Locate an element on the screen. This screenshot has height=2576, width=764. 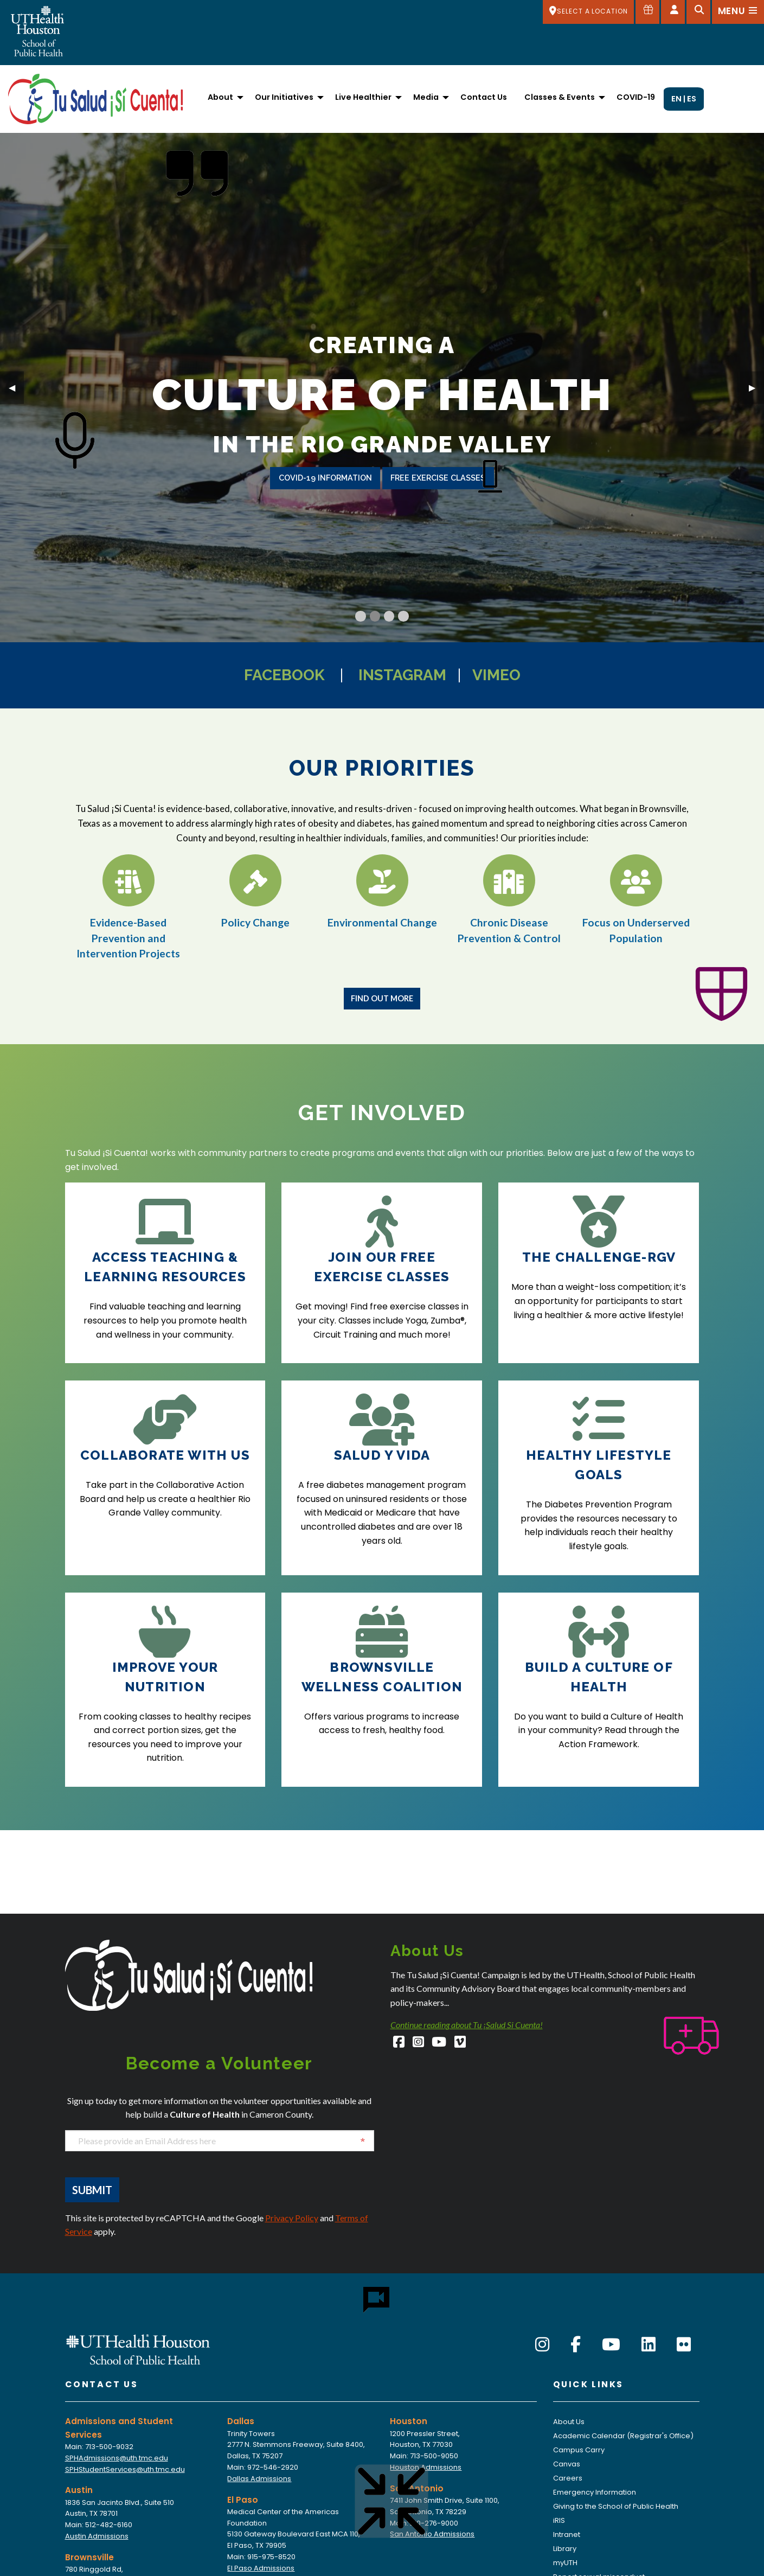
view security or protection settings is located at coordinates (721, 990).